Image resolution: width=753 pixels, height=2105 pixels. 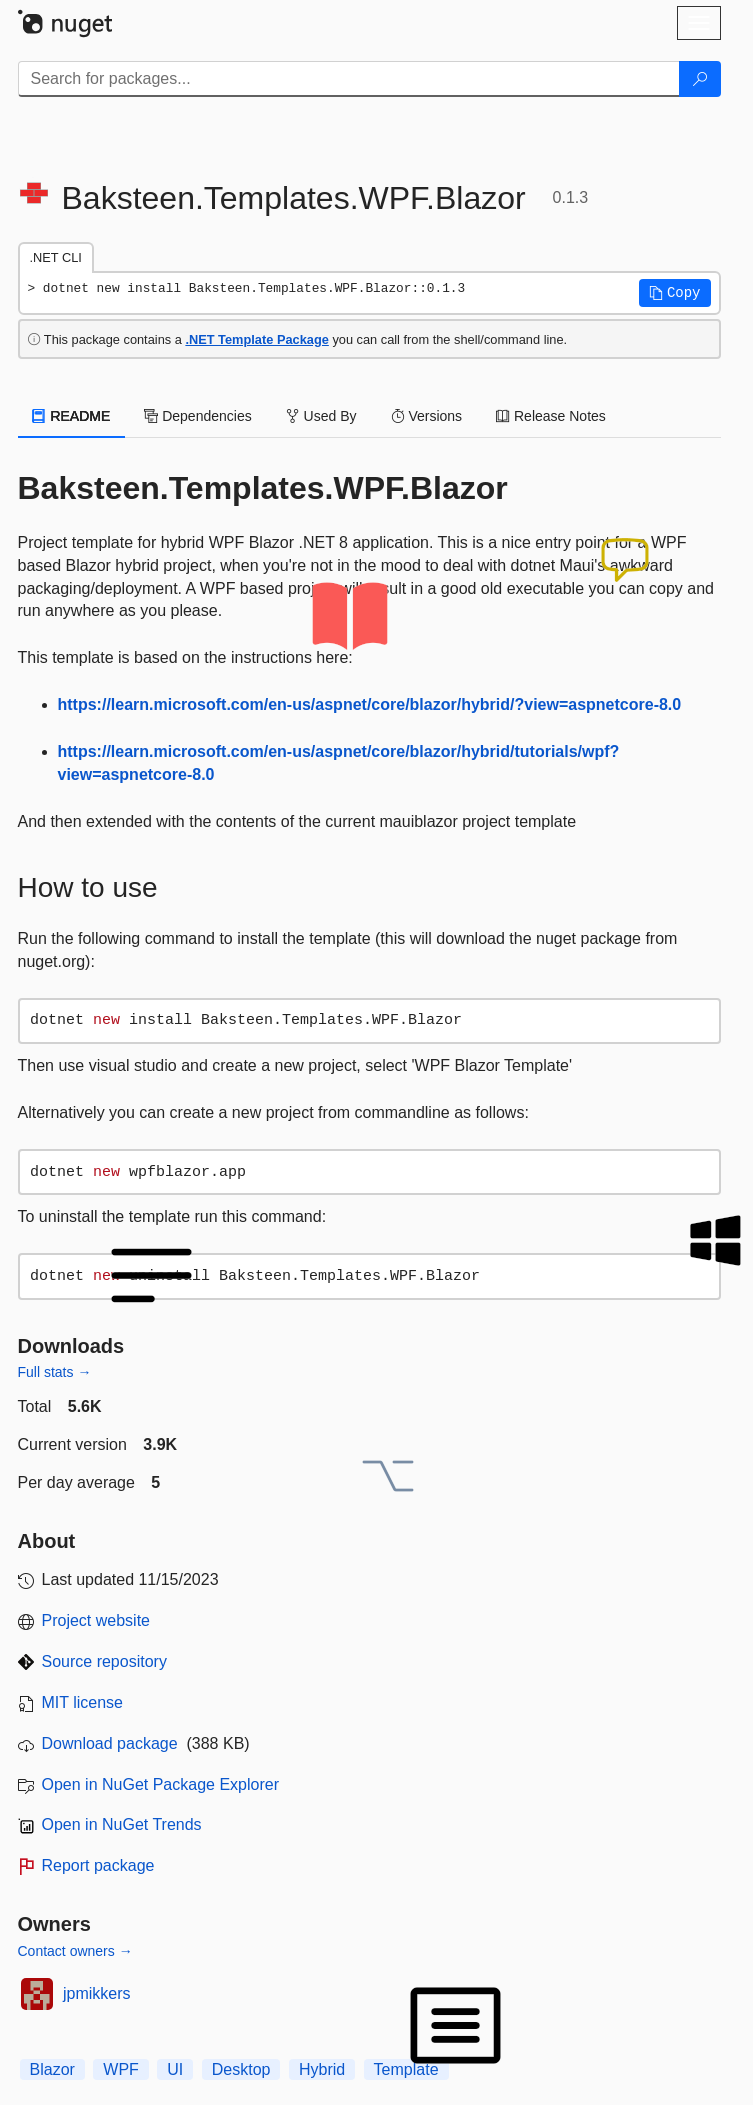 What do you see at coordinates (151, 1275) in the screenshot?
I see `open navigation menu` at bounding box center [151, 1275].